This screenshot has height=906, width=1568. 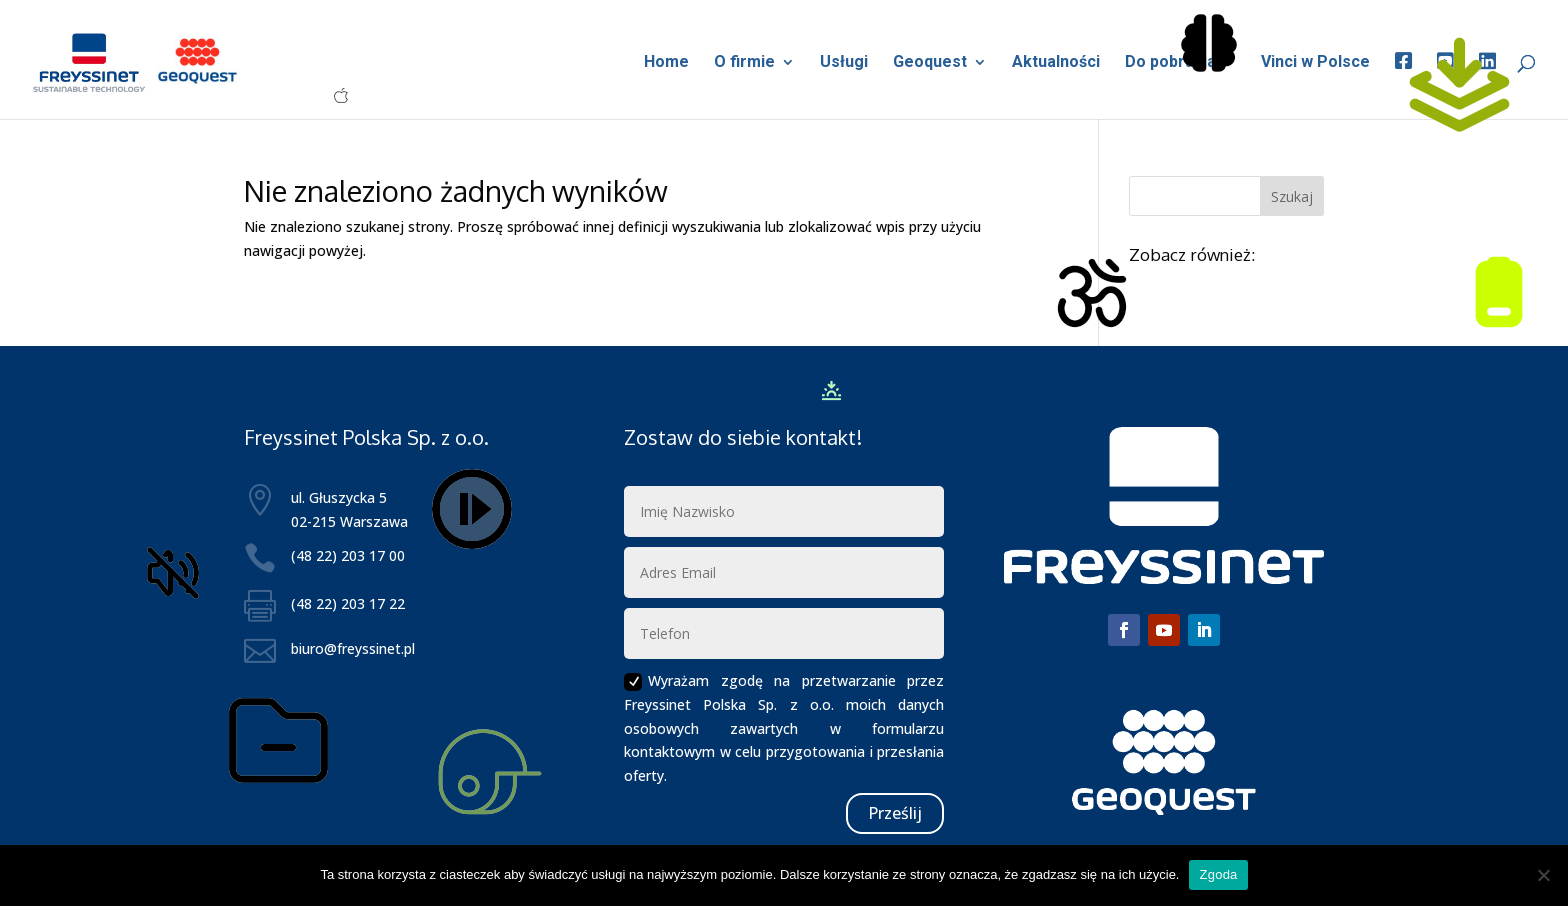 What do you see at coordinates (472, 509) in the screenshot?
I see `play from the beginning` at bounding box center [472, 509].